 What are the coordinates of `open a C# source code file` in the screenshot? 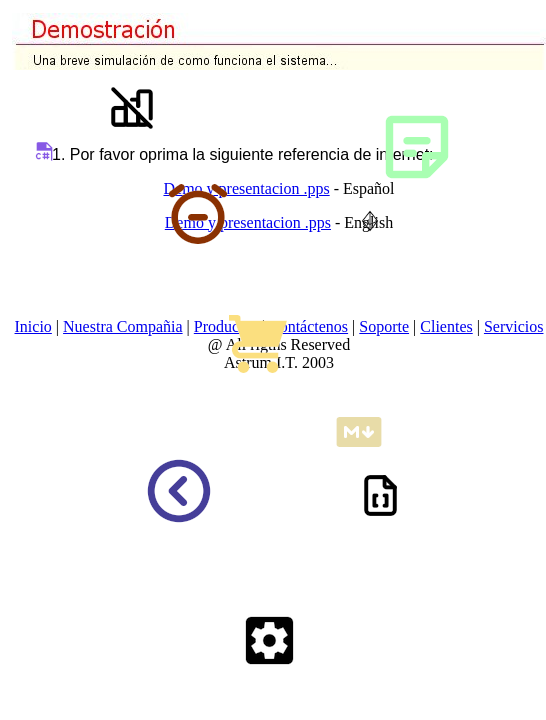 It's located at (44, 151).